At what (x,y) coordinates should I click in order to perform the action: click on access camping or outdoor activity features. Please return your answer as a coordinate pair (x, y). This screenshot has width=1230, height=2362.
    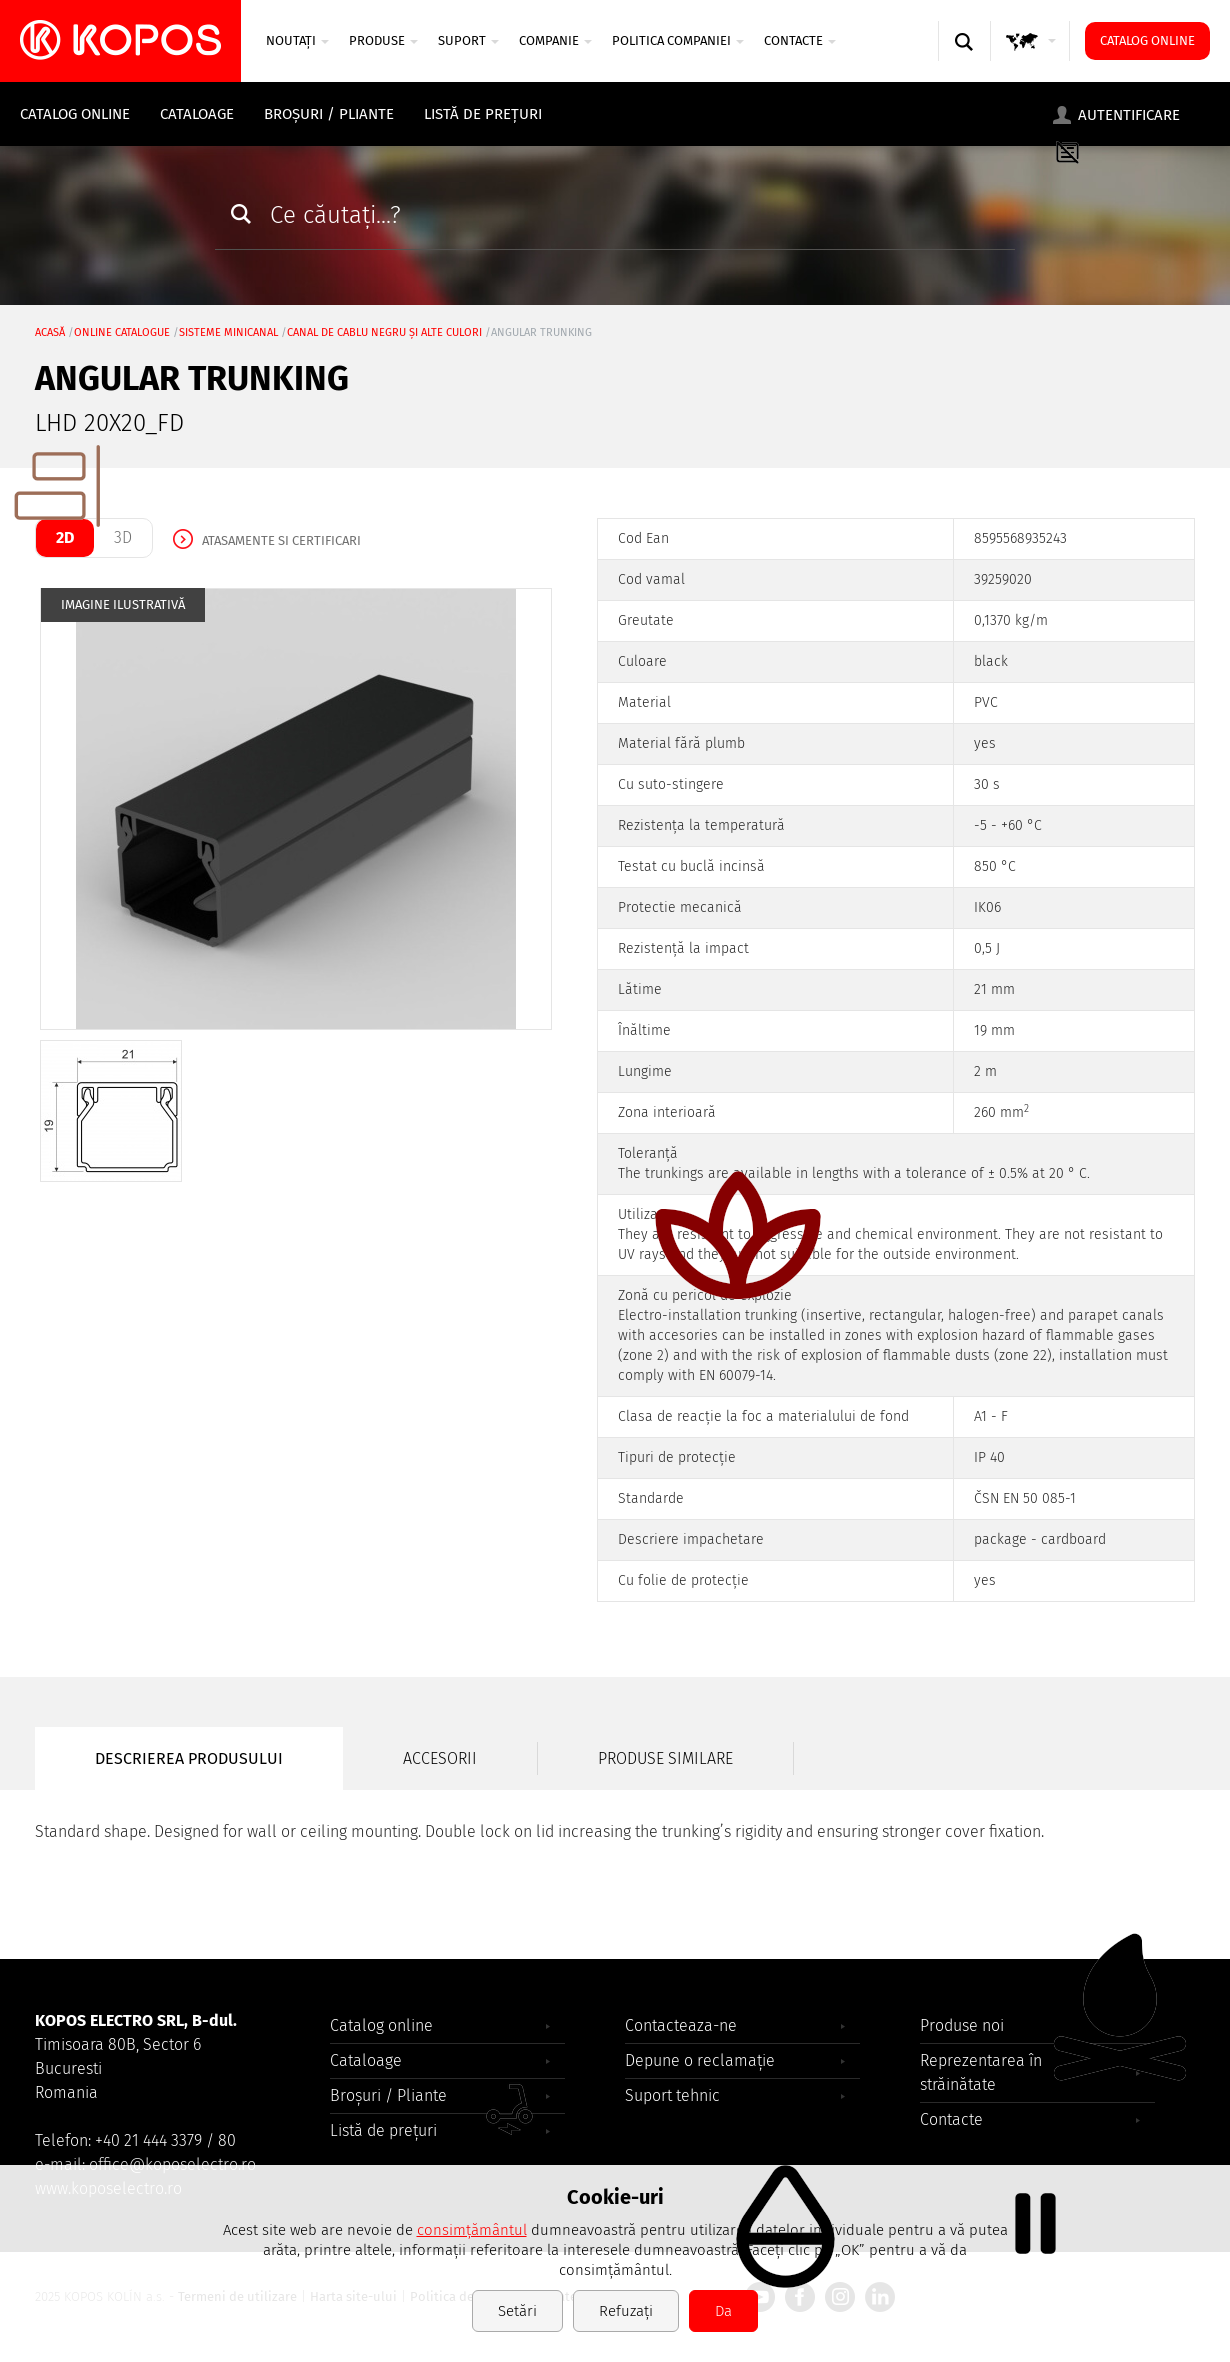
    Looking at the image, I should click on (1120, 2007).